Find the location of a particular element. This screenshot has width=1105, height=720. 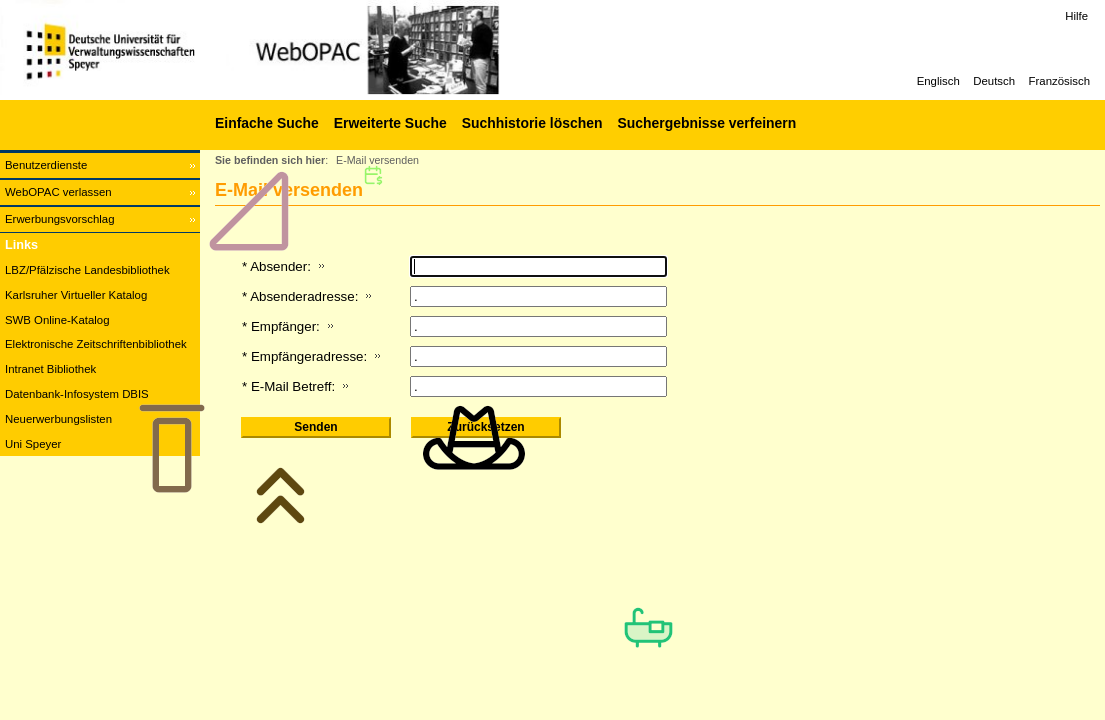

indicates bathroom amenity in a listing is located at coordinates (648, 628).